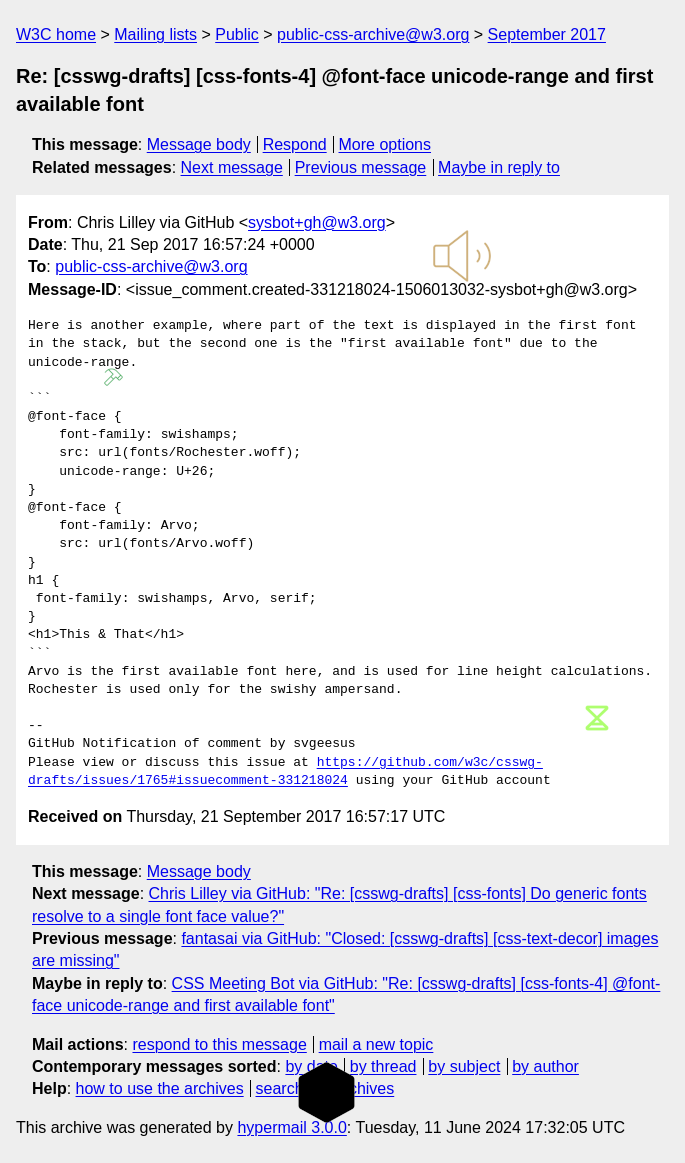  What do you see at coordinates (326, 1092) in the screenshot?
I see `indicates a category or tag grouping` at bounding box center [326, 1092].